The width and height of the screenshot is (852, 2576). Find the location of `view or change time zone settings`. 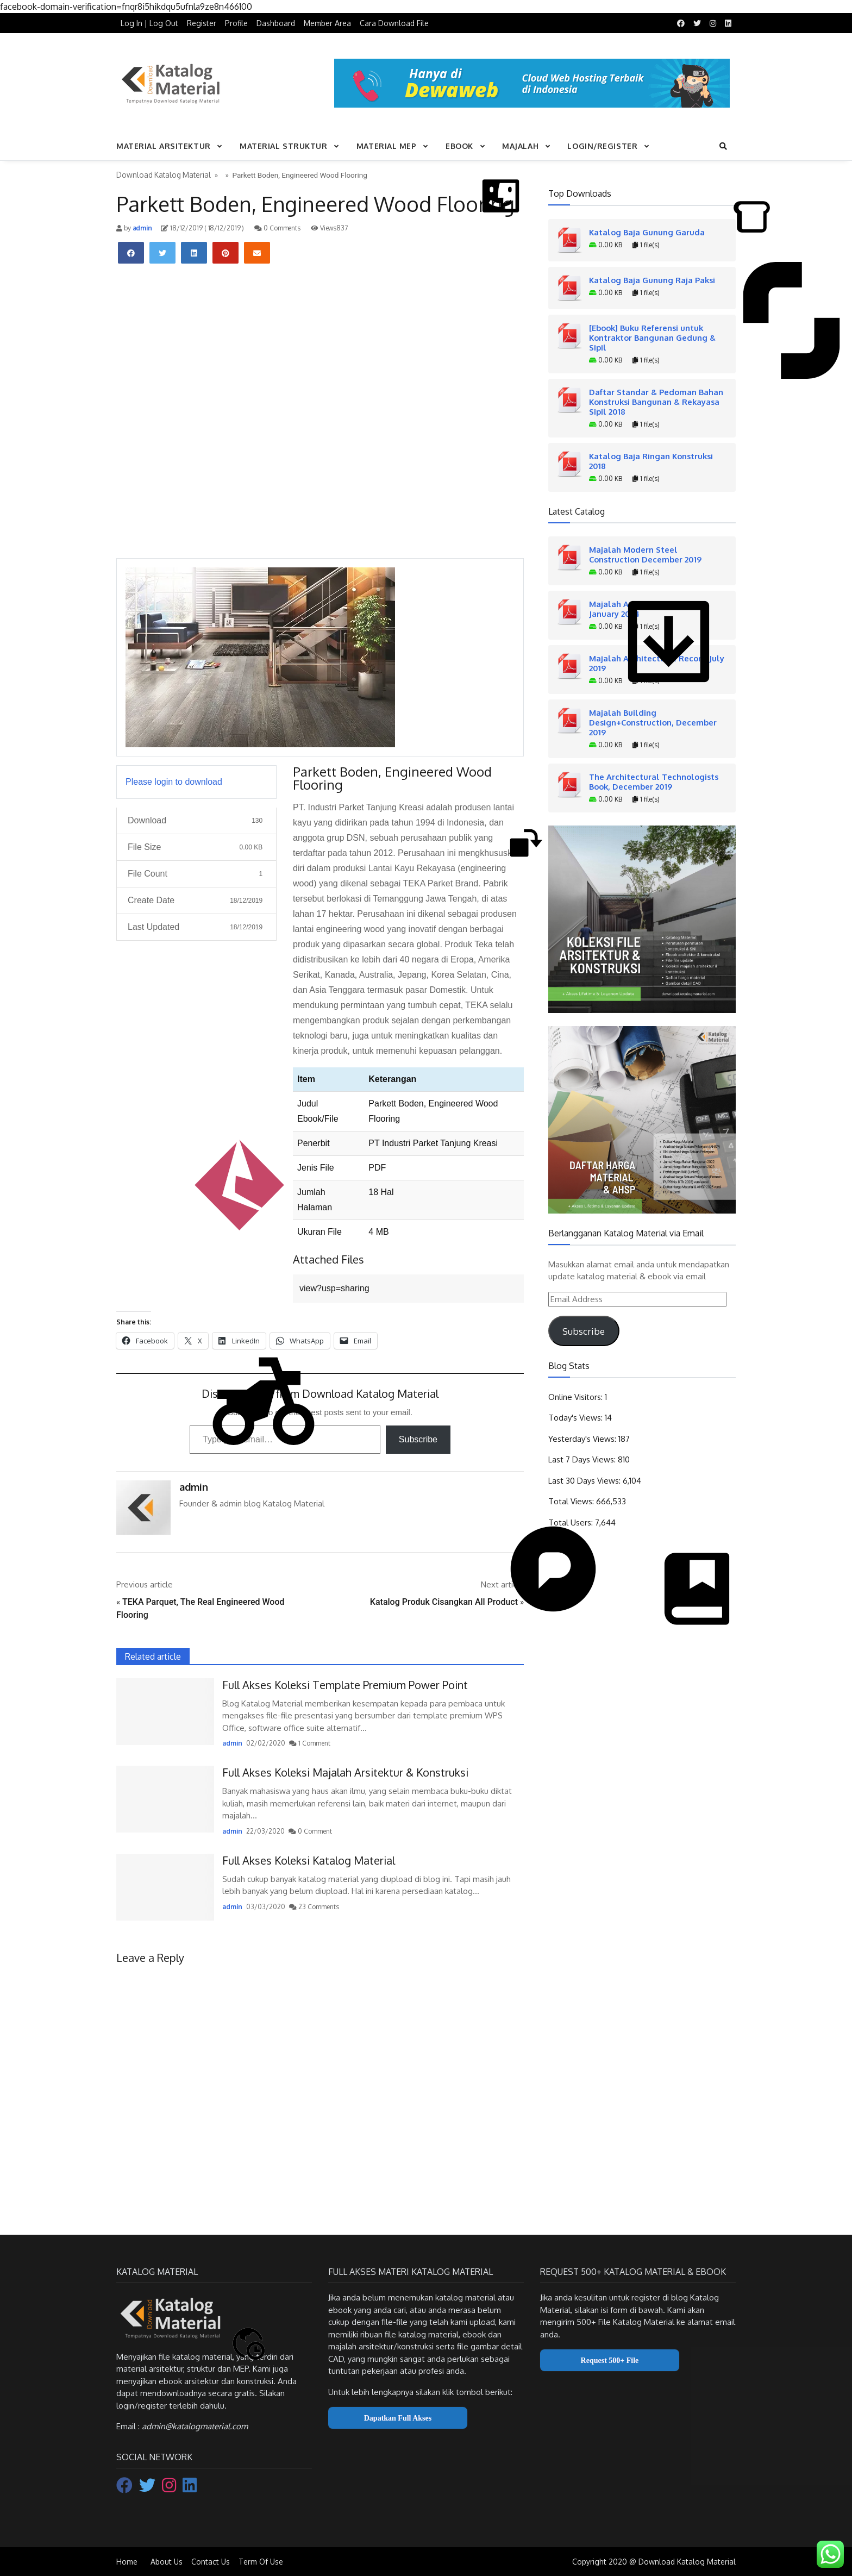

view or change time zone settings is located at coordinates (248, 2343).